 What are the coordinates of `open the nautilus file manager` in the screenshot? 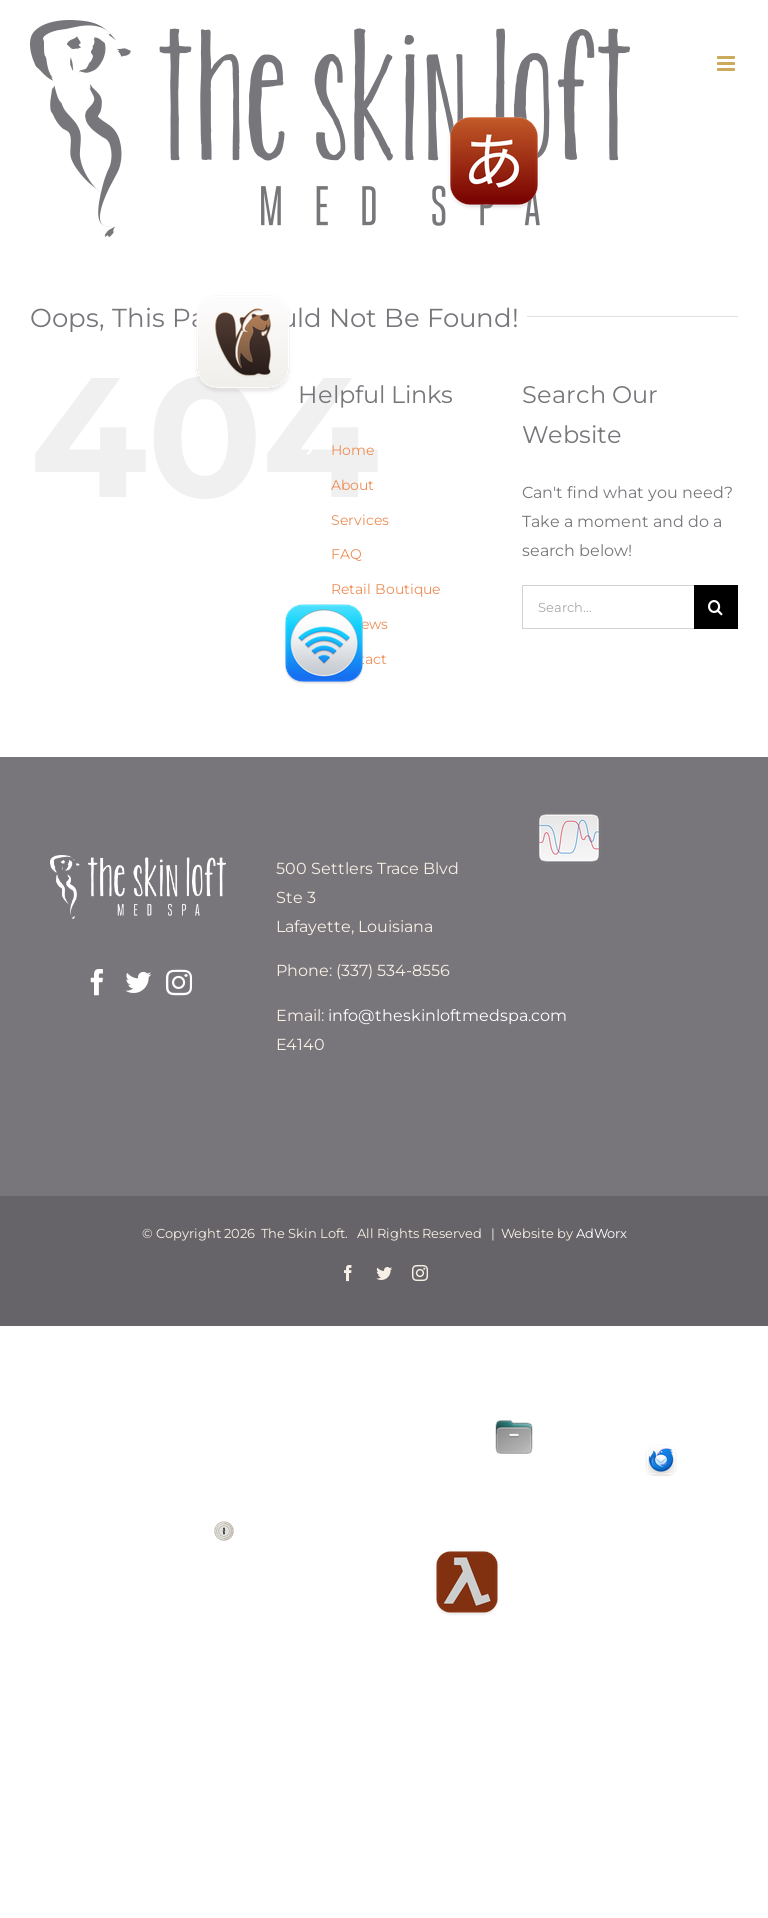 It's located at (514, 1437).